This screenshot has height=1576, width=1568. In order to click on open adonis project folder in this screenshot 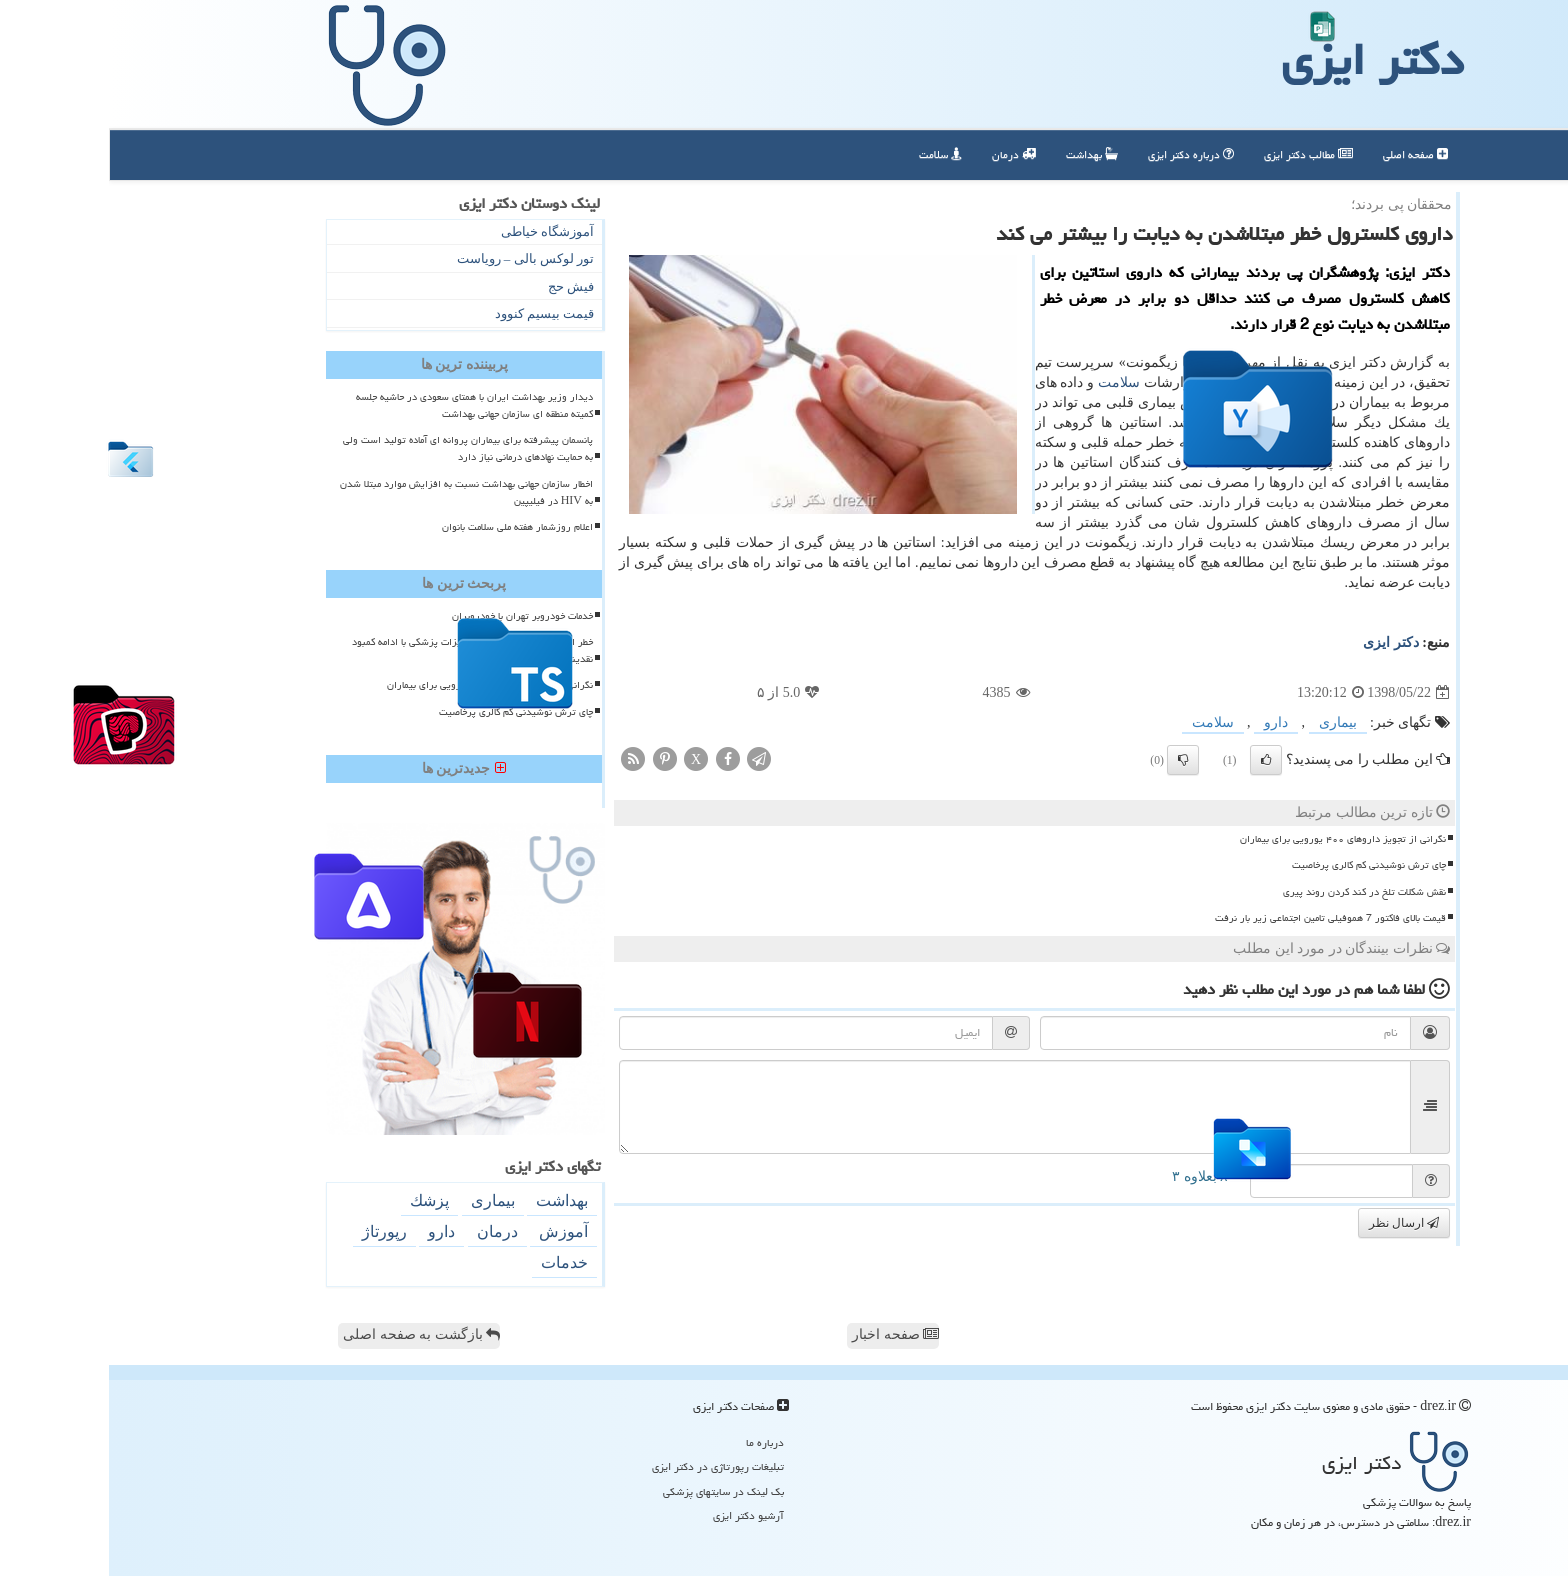, I will do `click(368, 899)`.